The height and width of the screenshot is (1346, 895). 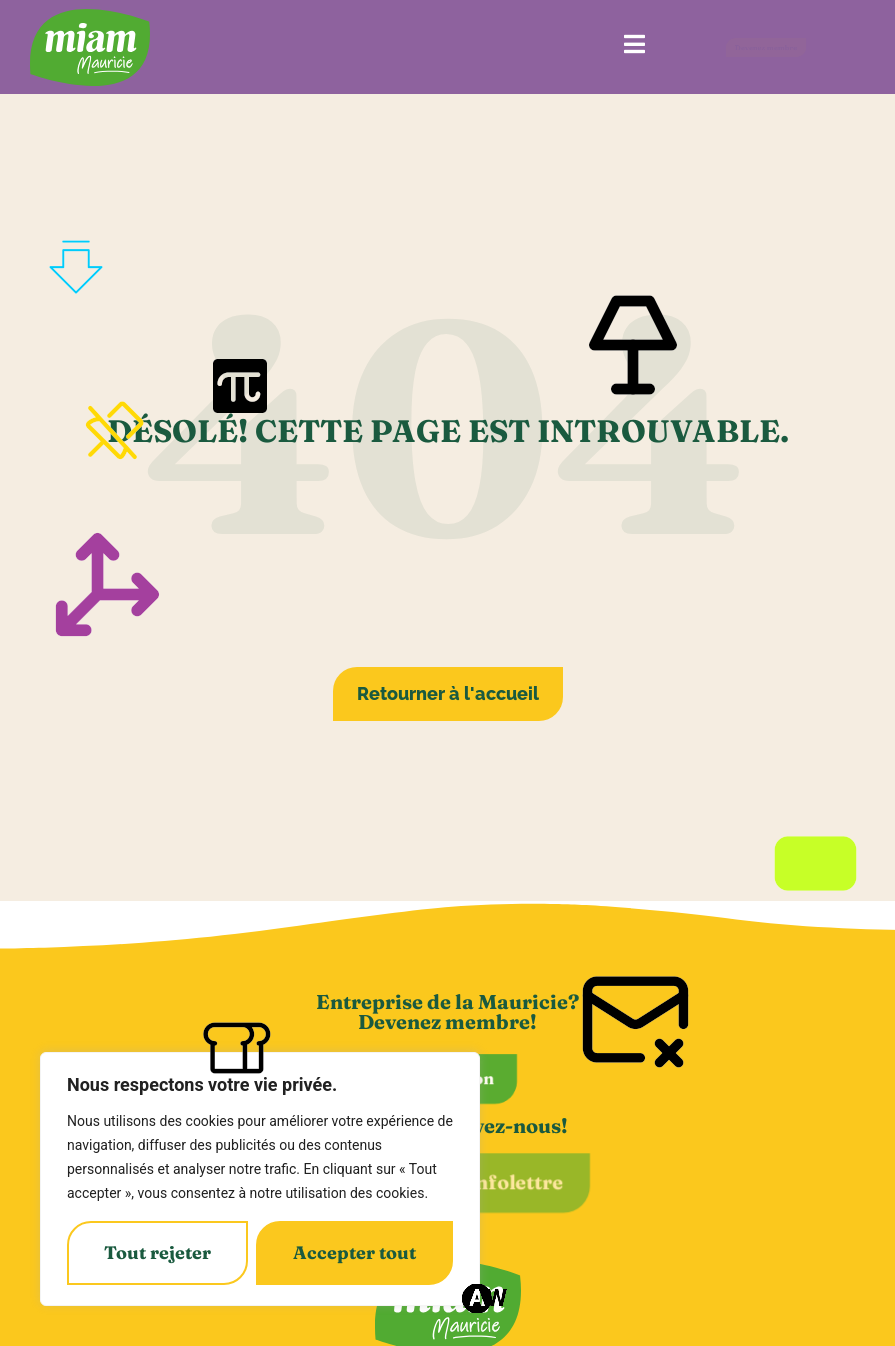 What do you see at coordinates (635, 1019) in the screenshot?
I see `delete an email message` at bounding box center [635, 1019].